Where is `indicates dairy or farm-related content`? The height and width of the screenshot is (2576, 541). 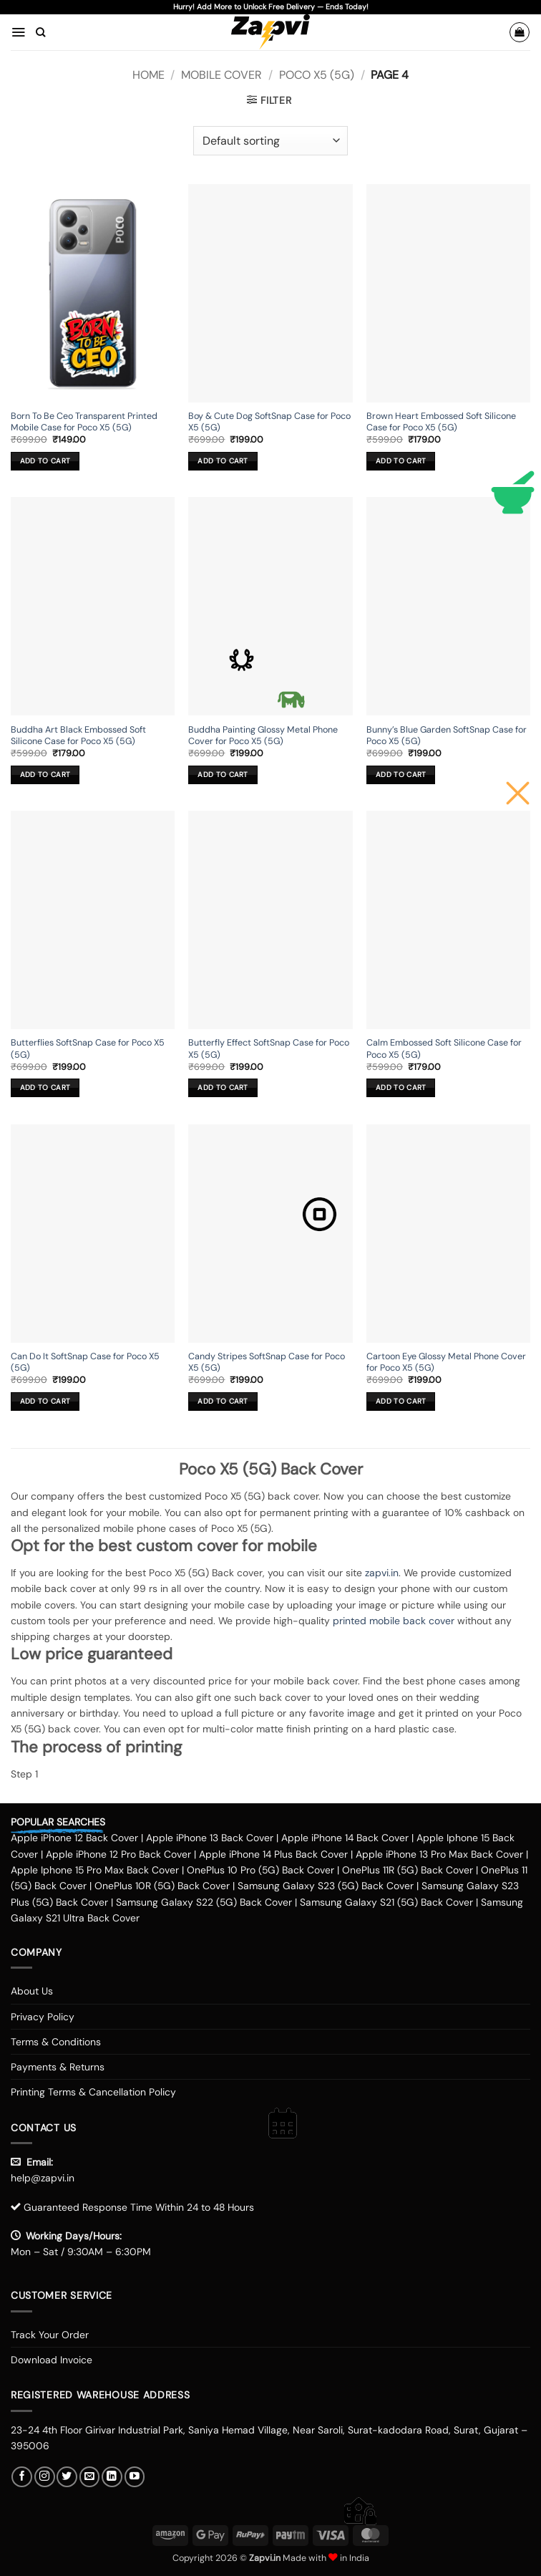
indicates dairy or farm-related content is located at coordinates (291, 700).